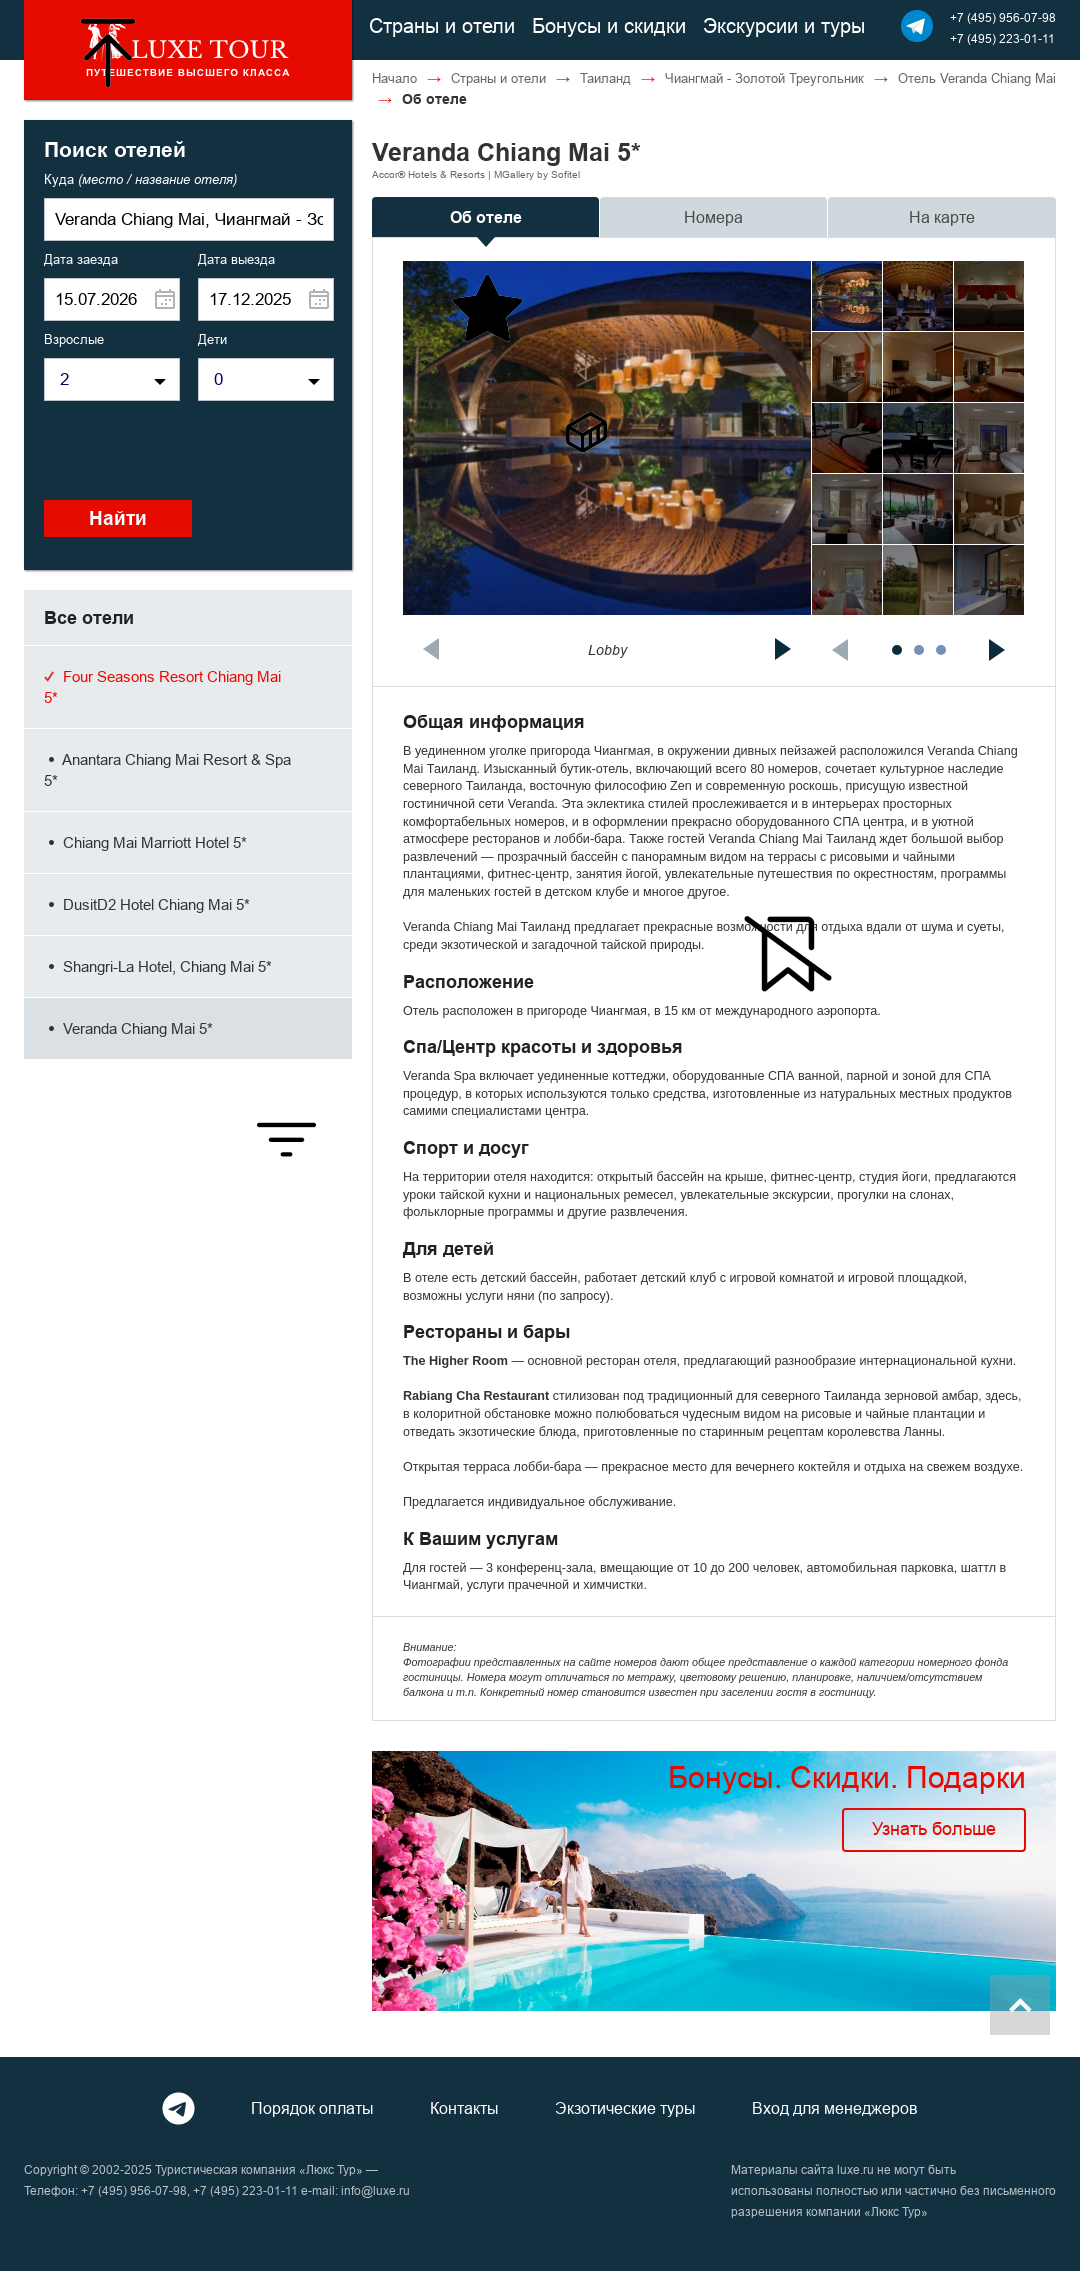  What do you see at coordinates (286, 1140) in the screenshot?
I see `filter or sort list items` at bounding box center [286, 1140].